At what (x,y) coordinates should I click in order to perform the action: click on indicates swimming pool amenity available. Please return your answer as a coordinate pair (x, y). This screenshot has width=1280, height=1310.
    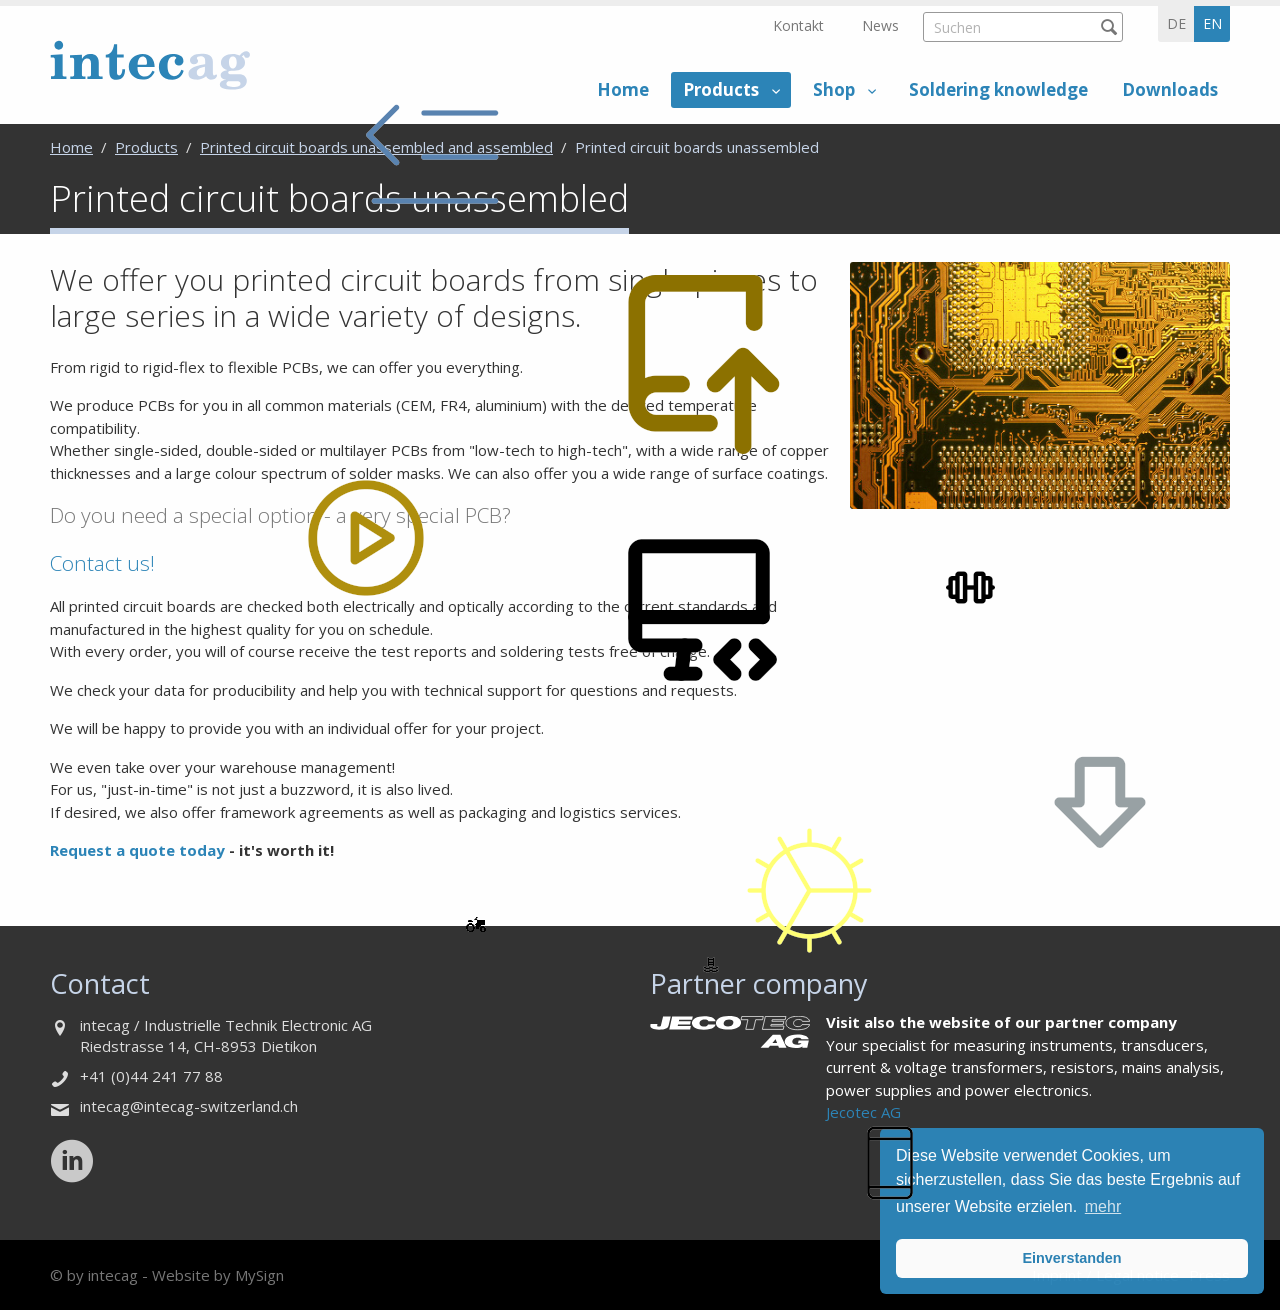
    Looking at the image, I should click on (711, 965).